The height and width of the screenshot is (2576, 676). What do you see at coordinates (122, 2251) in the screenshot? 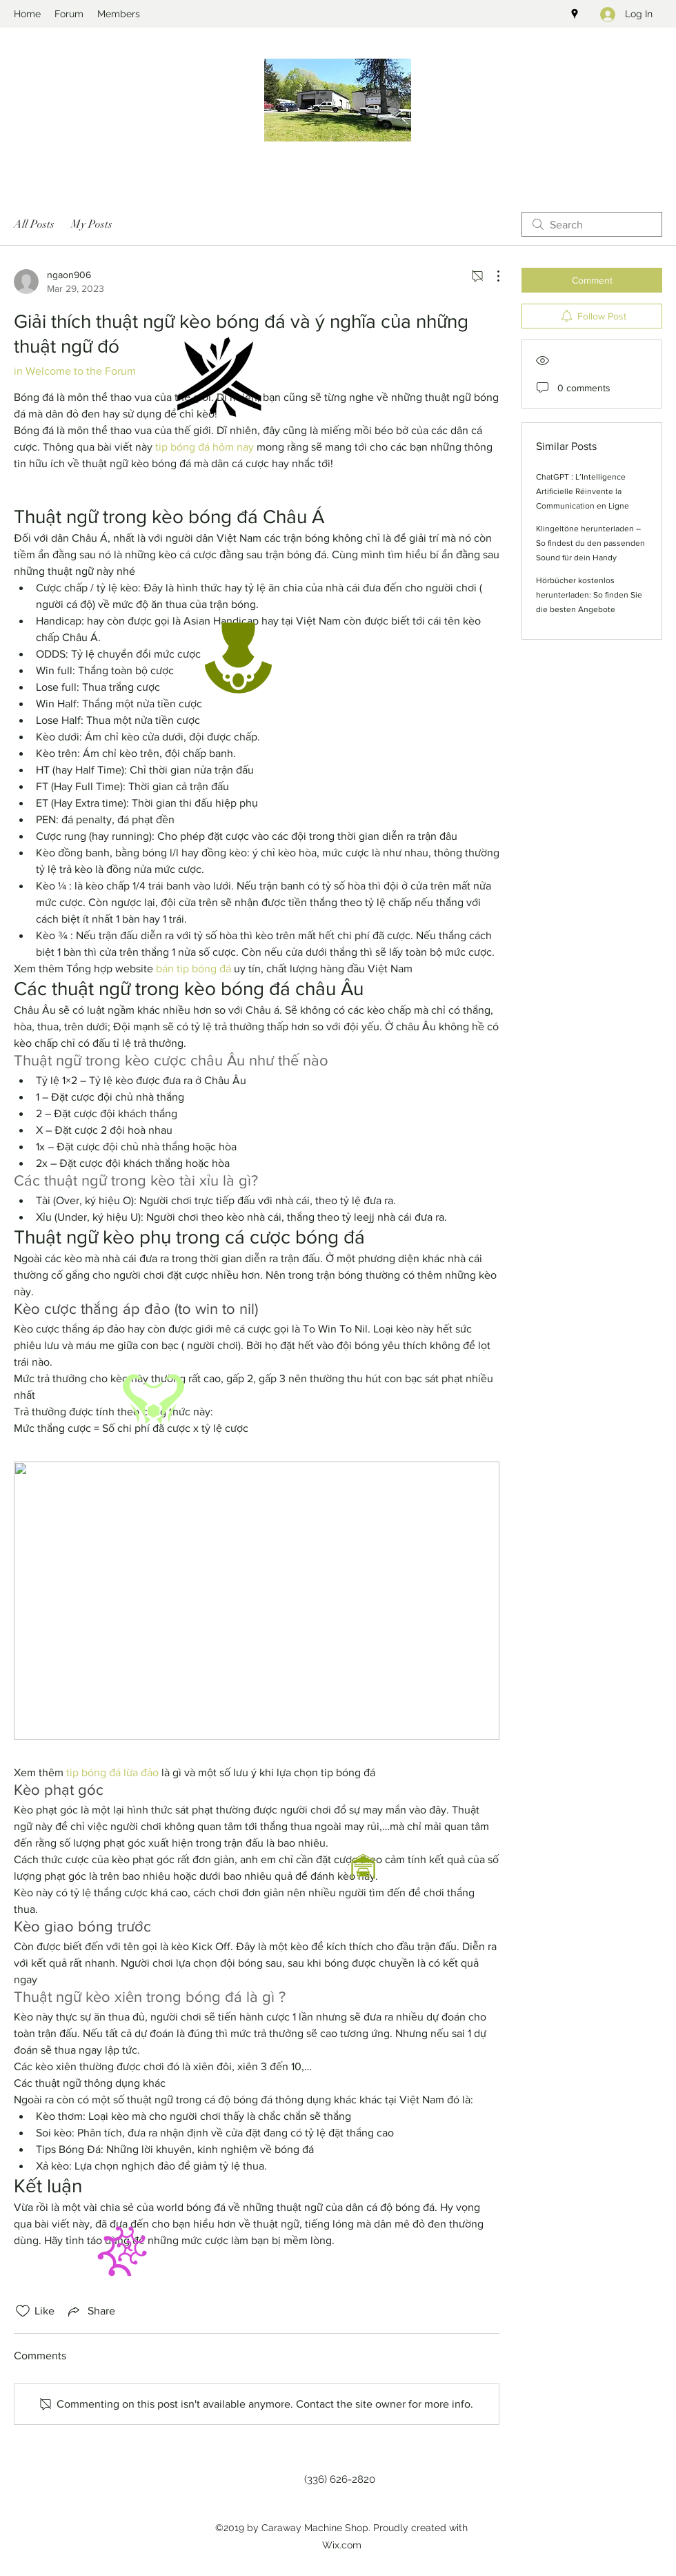
I see `decorative flourish or ornamental design element` at bounding box center [122, 2251].